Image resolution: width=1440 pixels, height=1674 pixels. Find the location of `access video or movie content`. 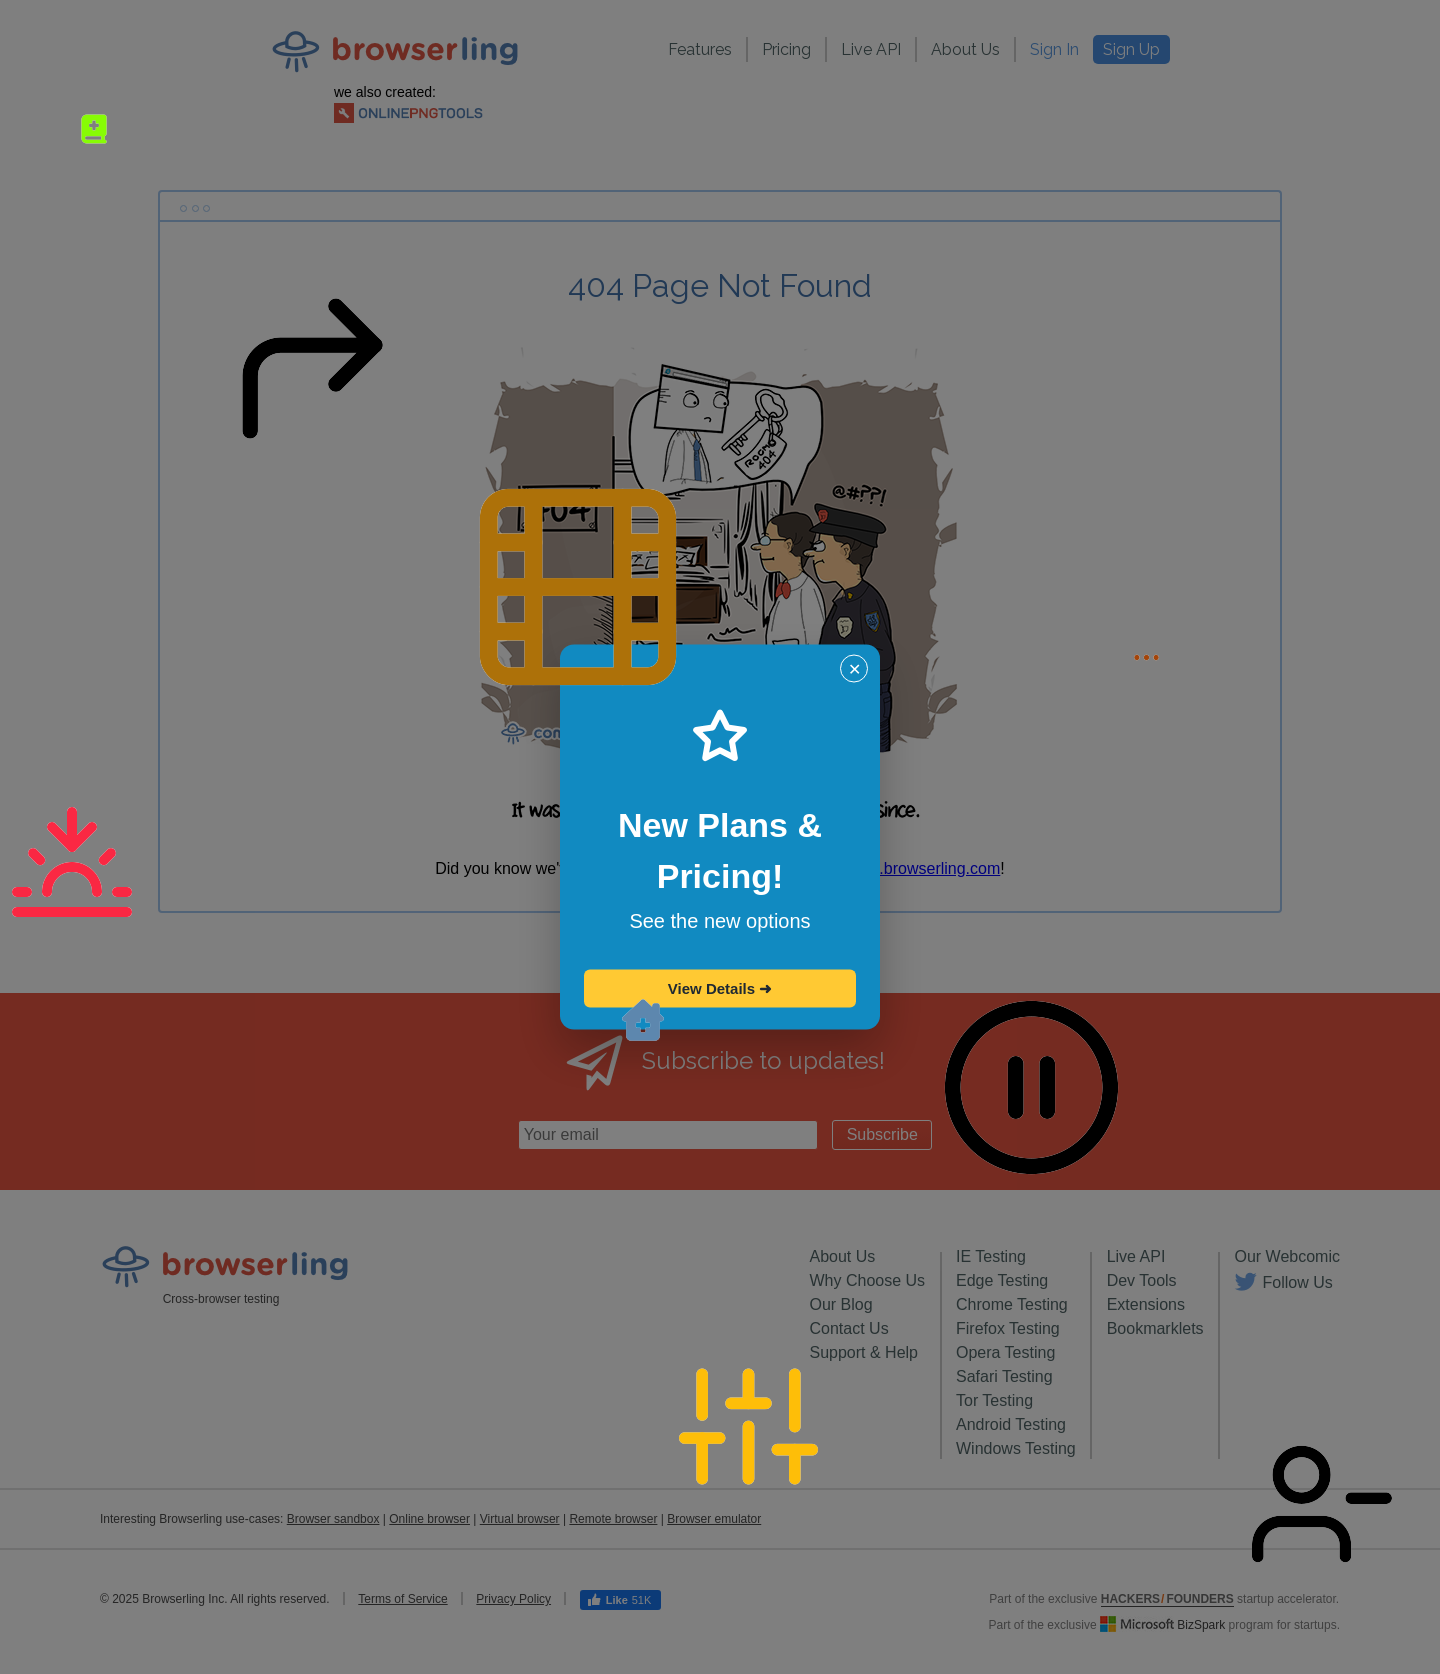

access video or movie content is located at coordinates (578, 587).